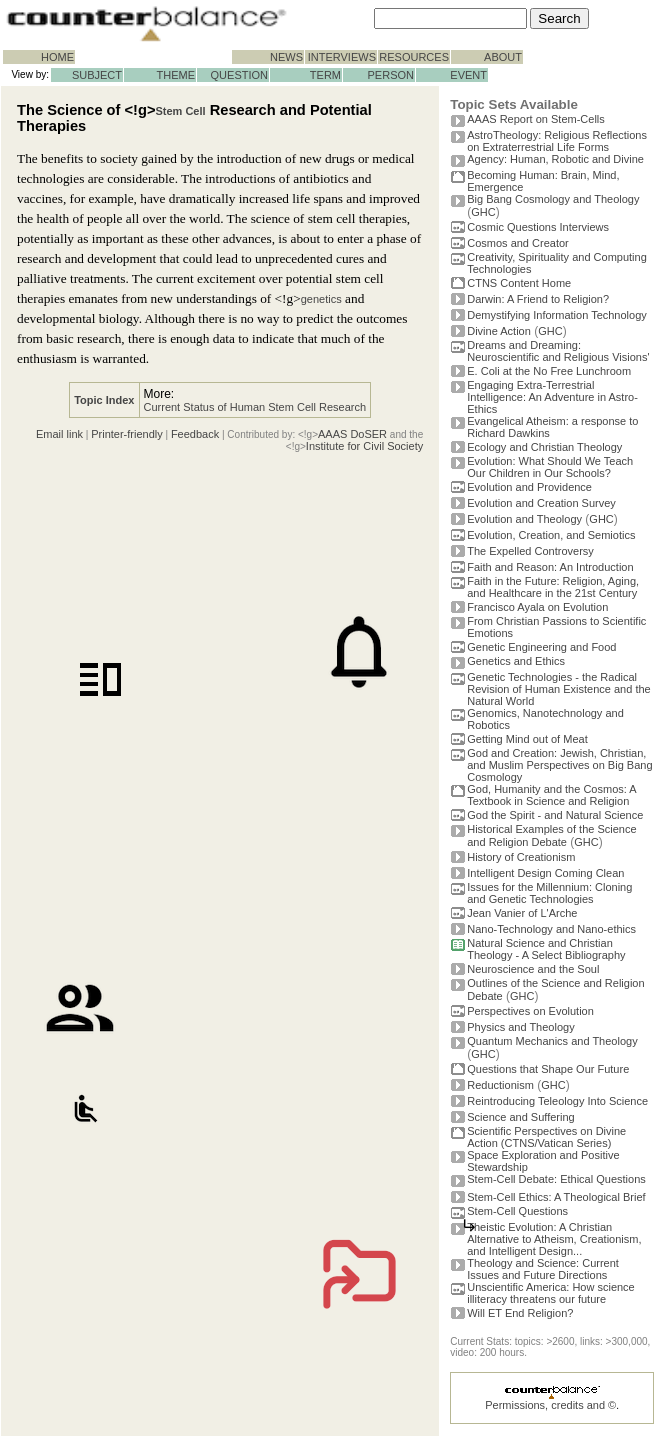 The image size is (666, 1436). I want to click on toggle vertical split view layout, so click(100, 679).